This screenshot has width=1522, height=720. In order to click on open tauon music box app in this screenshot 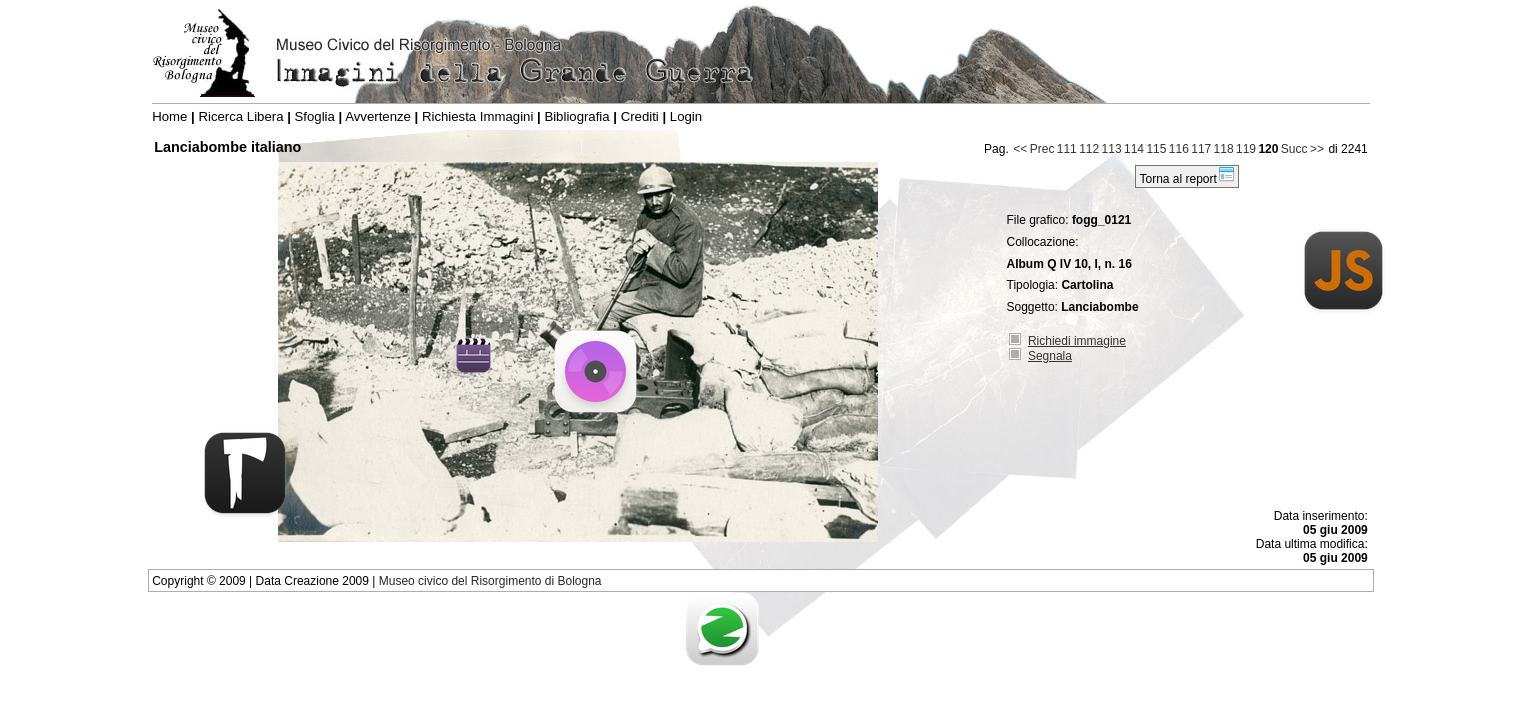, I will do `click(595, 371)`.